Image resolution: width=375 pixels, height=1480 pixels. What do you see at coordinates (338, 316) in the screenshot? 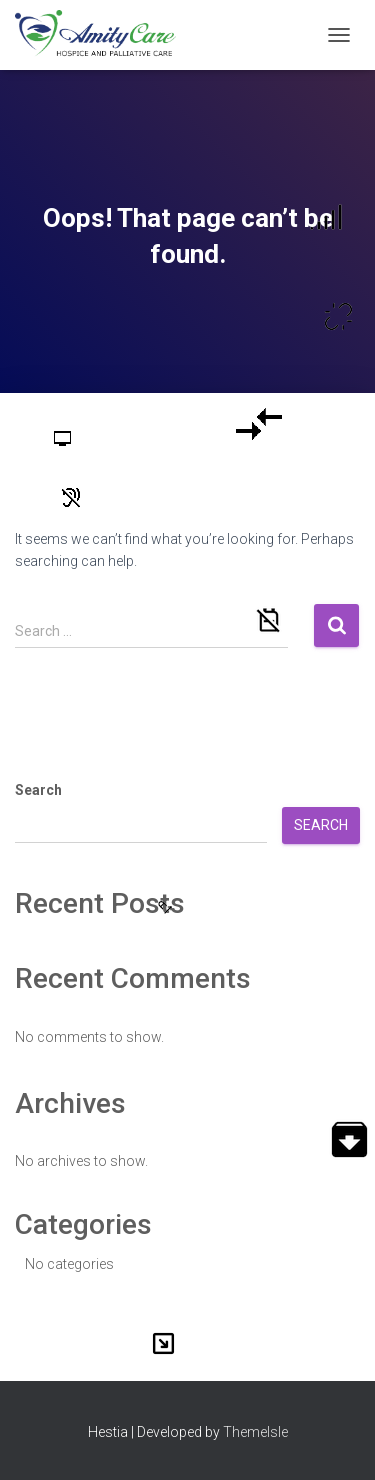
I see `unlink or disconnect a connection` at bounding box center [338, 316].